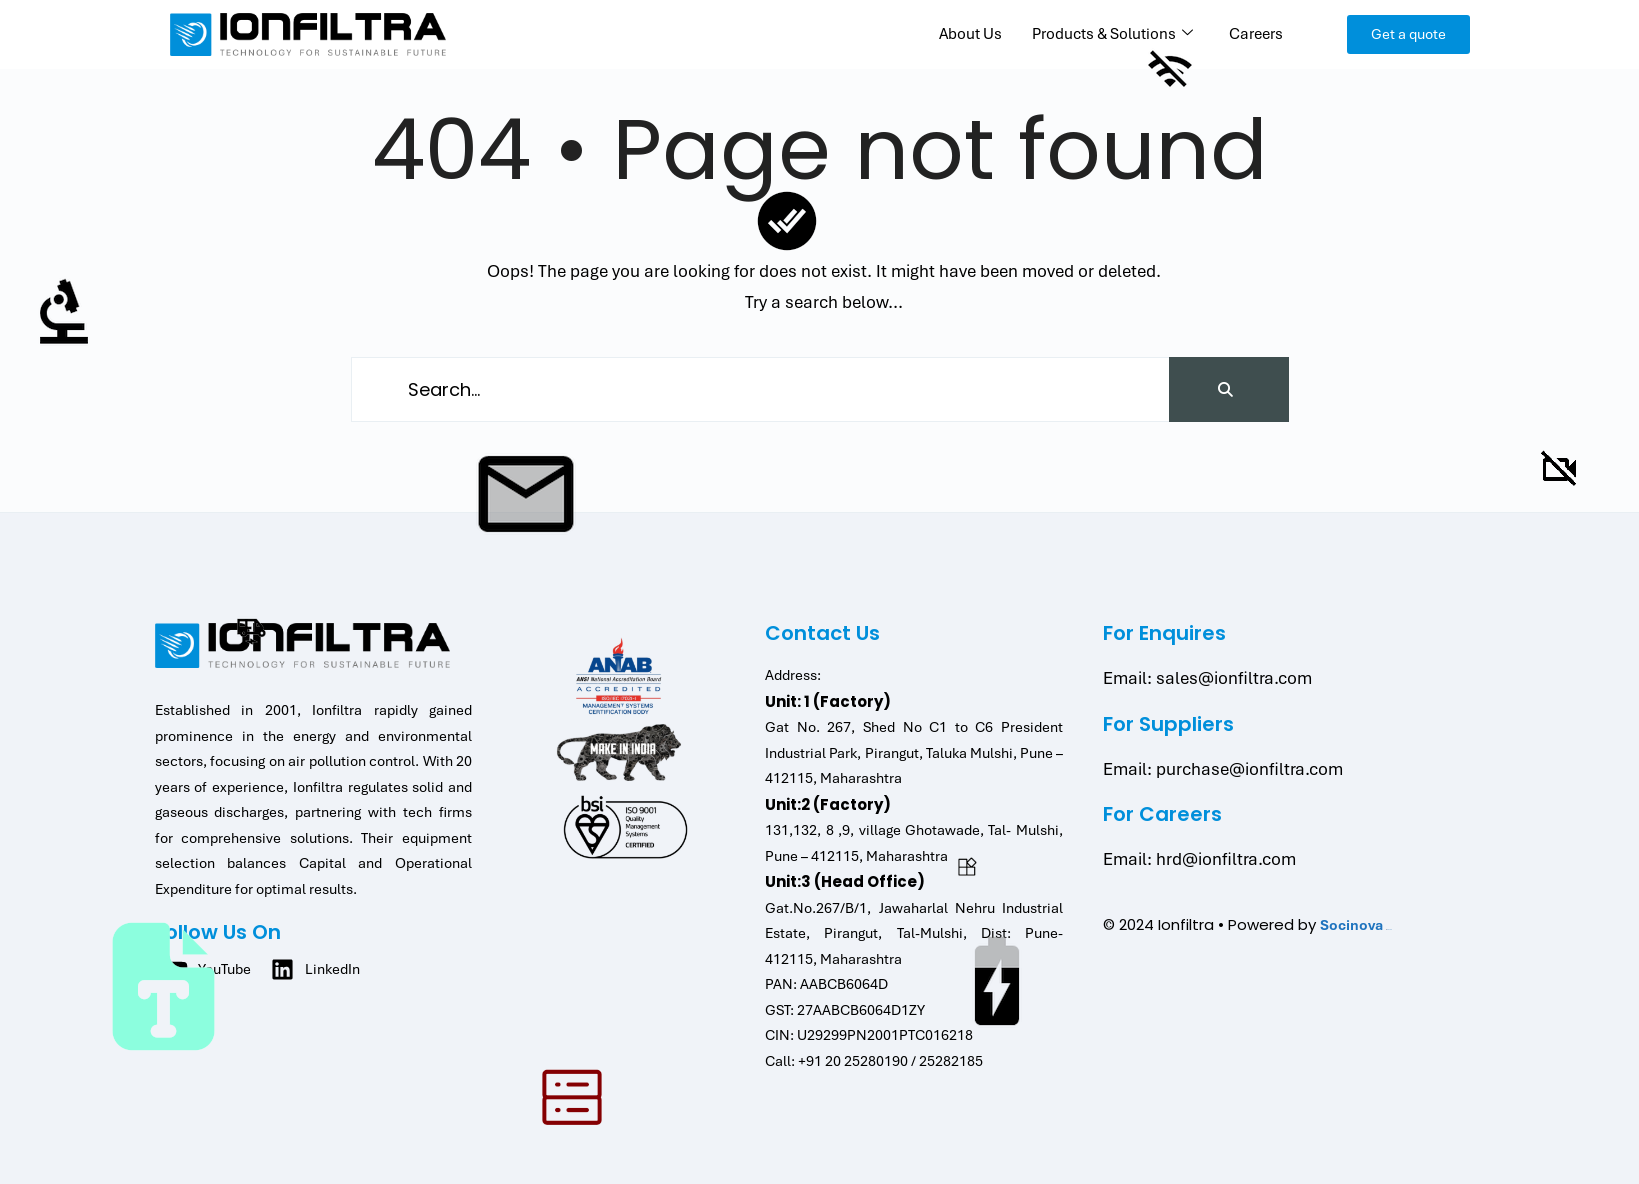  What do you see at coordinates (1170, 71) in the screenshot?
I see `indicates wifi is disabled or disconnected` at bounding box center [1170, 71].